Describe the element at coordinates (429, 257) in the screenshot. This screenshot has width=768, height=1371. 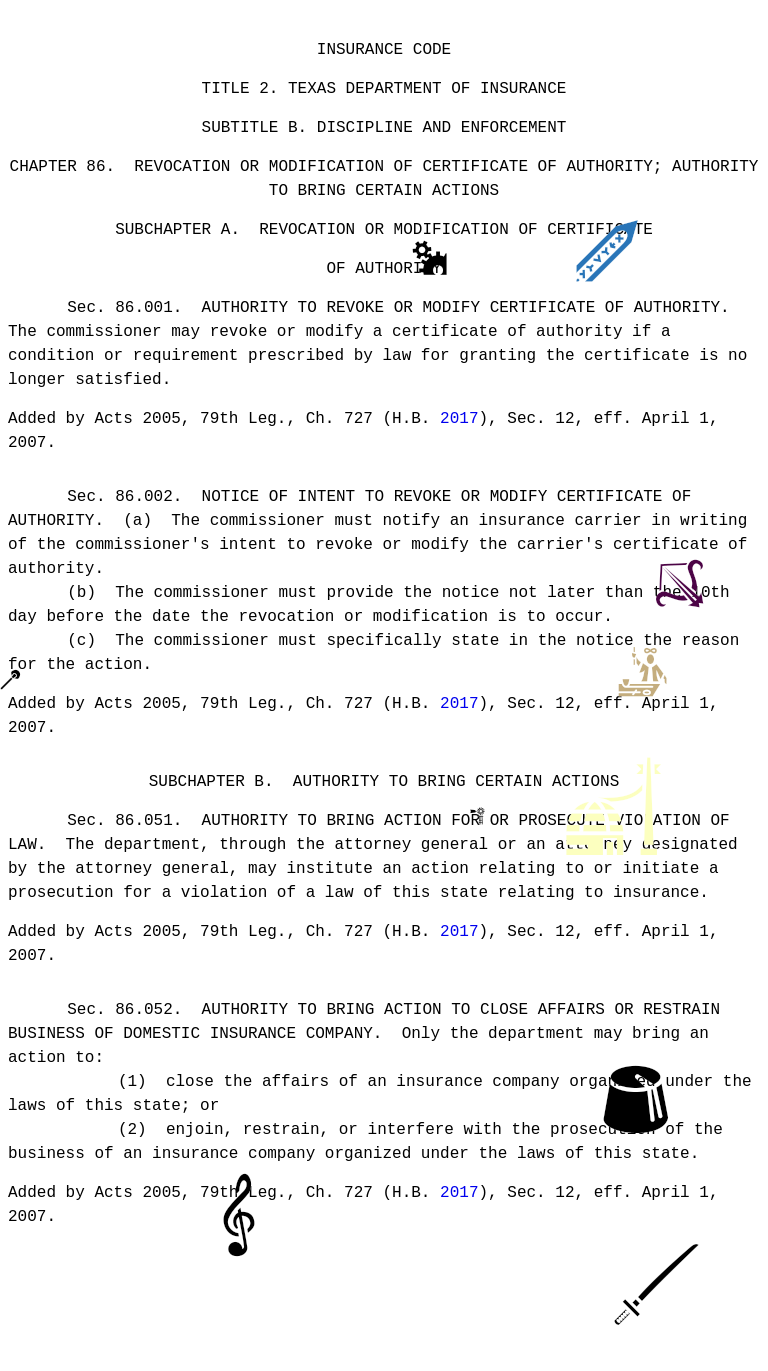
I see `access settings or preferences` at that location.